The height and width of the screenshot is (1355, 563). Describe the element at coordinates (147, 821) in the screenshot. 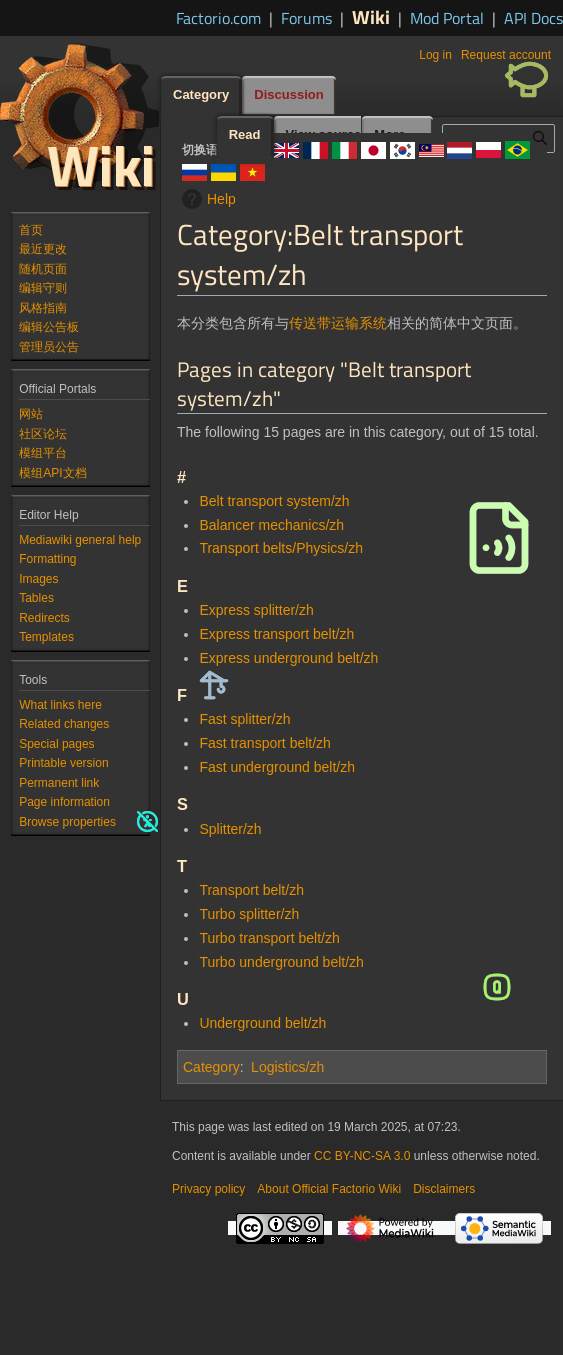

I see `accessibility features disabled` at that location.